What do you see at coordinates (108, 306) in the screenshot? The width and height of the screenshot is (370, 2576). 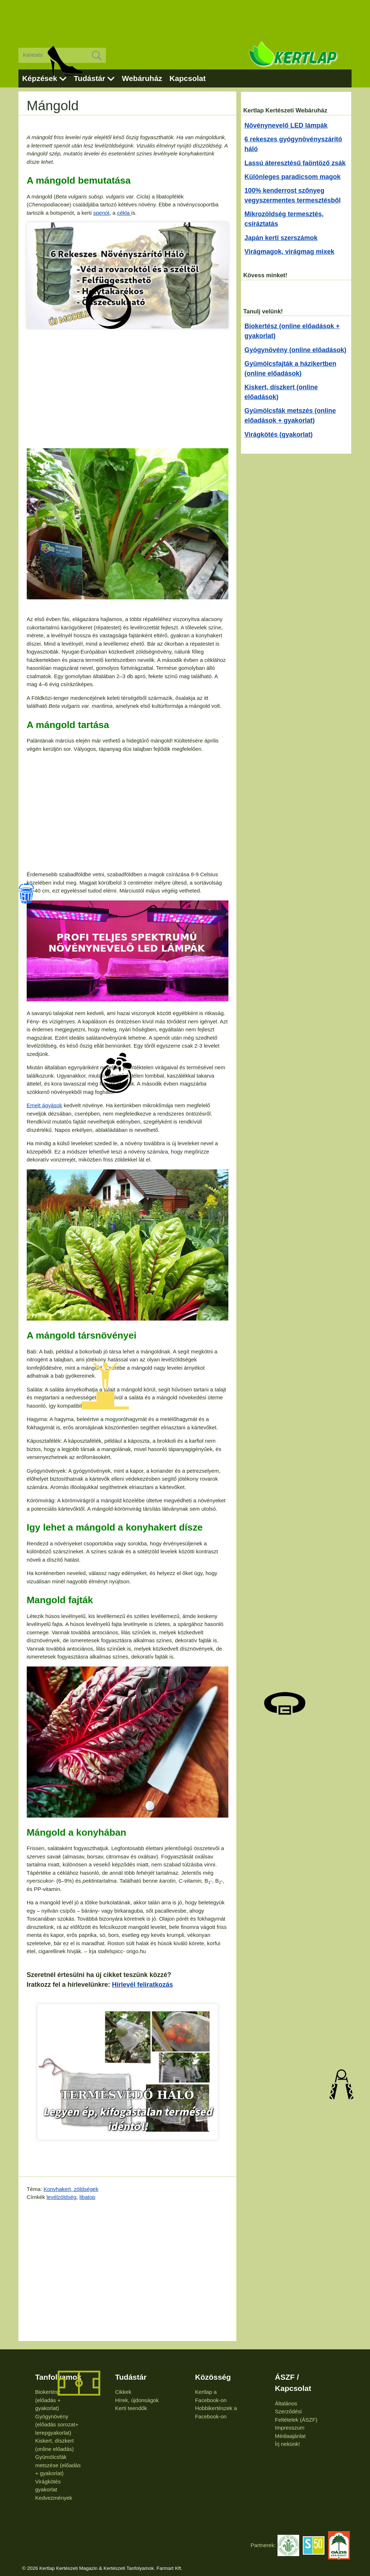 I see `indicates a beast or creature ability in a game interface` at bounding box center [108, 306].